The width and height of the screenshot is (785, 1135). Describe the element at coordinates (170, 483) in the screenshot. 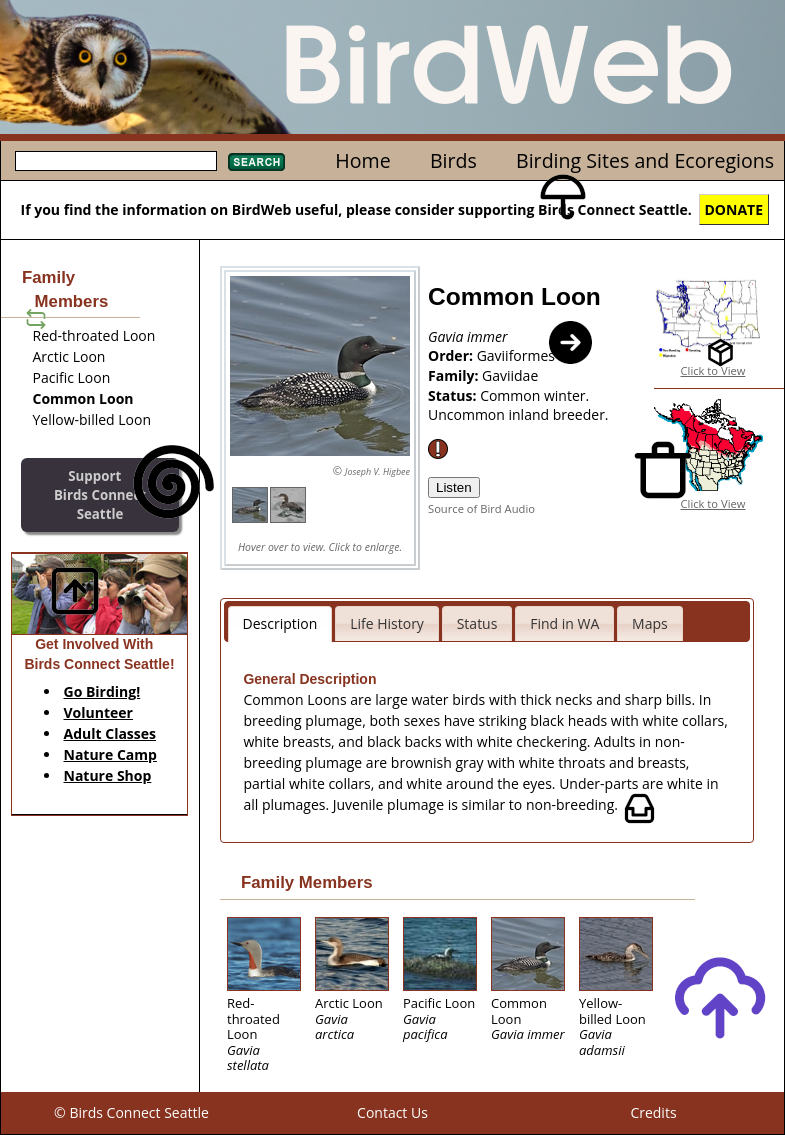

I see `indicates loading or processing in progress` at that location.